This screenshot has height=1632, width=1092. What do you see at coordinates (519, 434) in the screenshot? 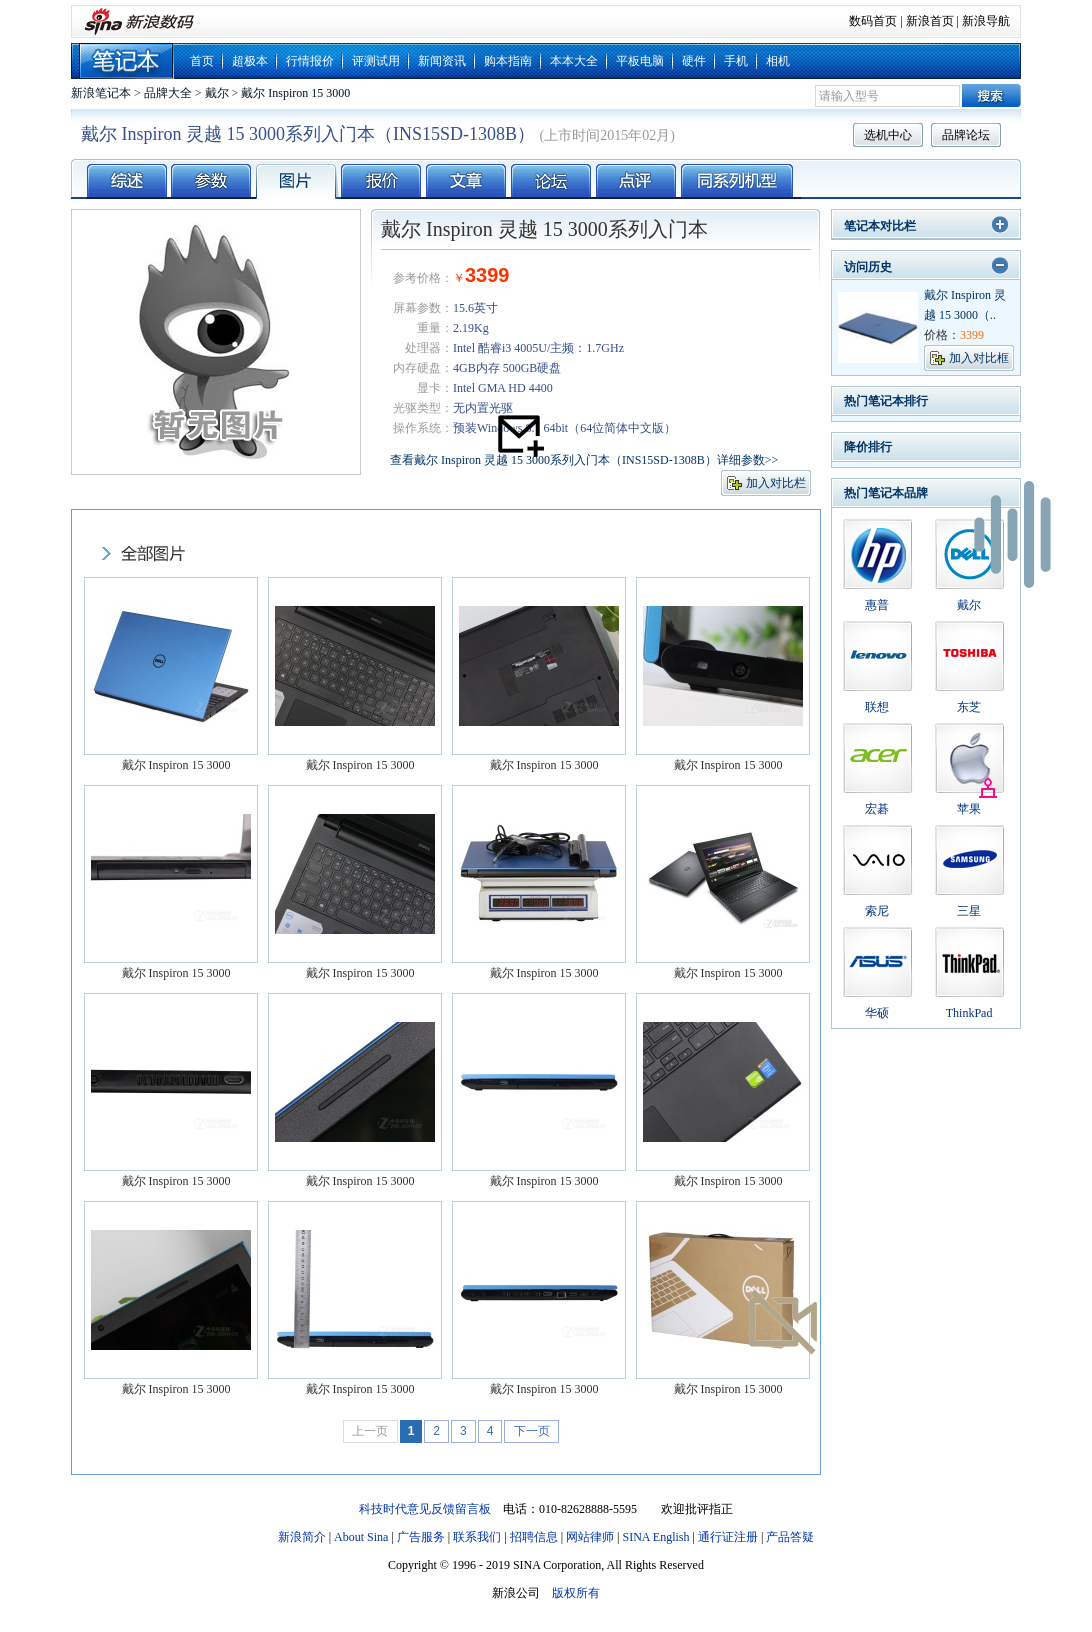
I see `compose a new email` at bounding box center [519, 434].